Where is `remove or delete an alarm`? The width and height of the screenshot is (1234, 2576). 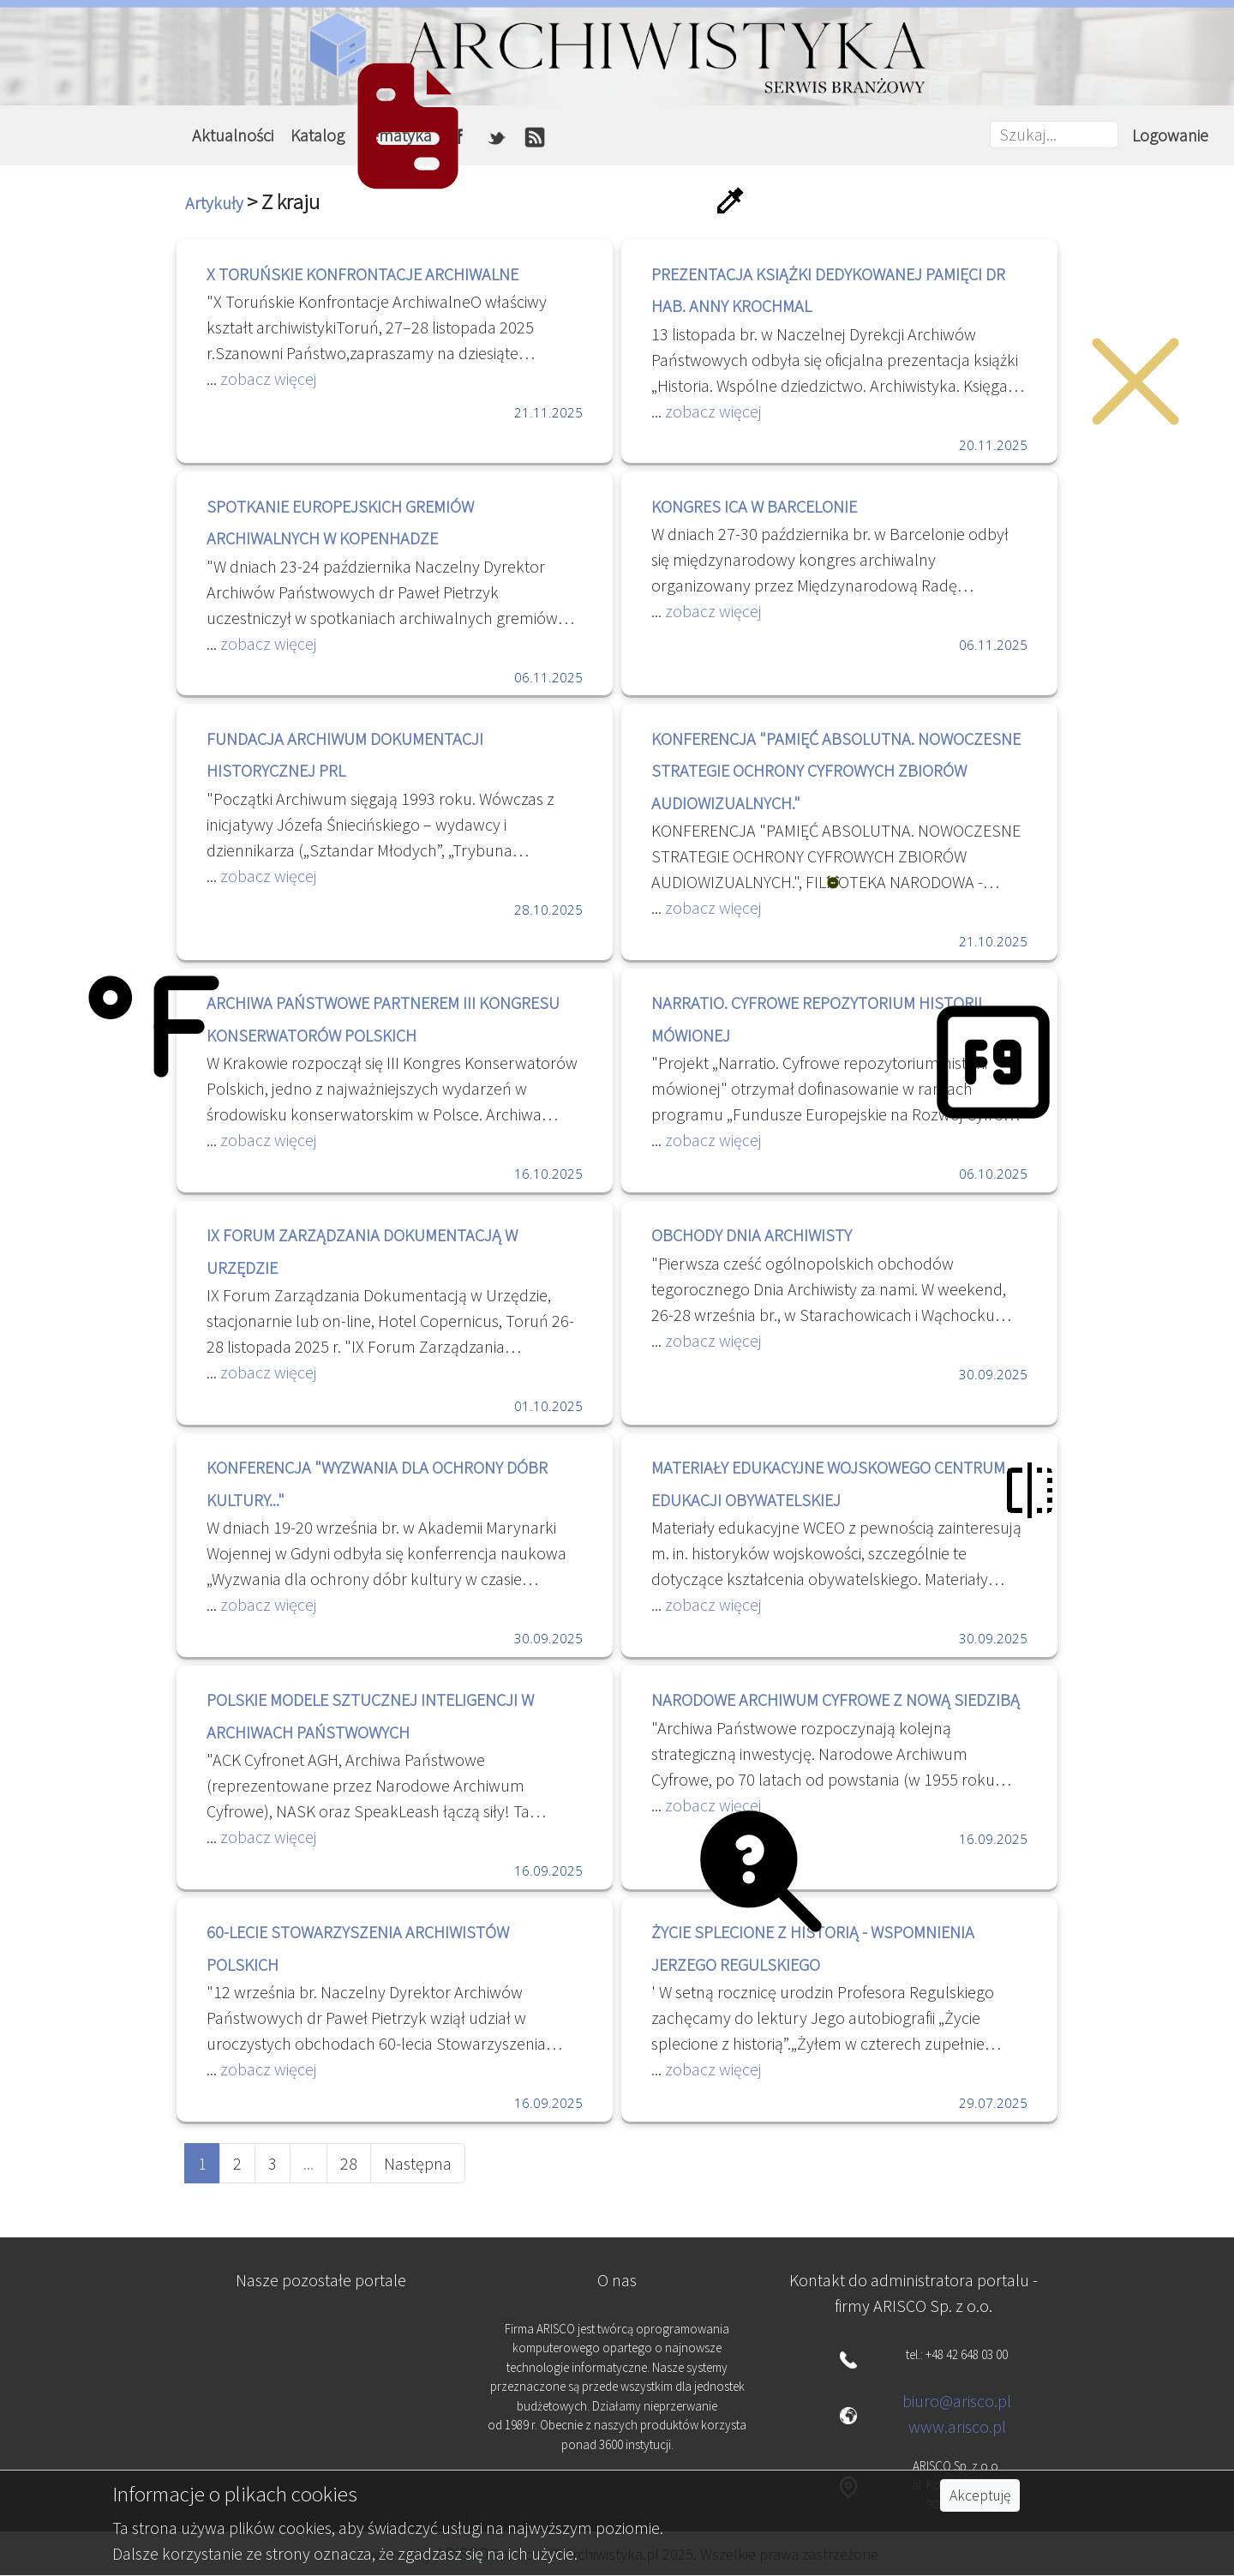
remove or delete an alarm is located at coordinates (833, 882).